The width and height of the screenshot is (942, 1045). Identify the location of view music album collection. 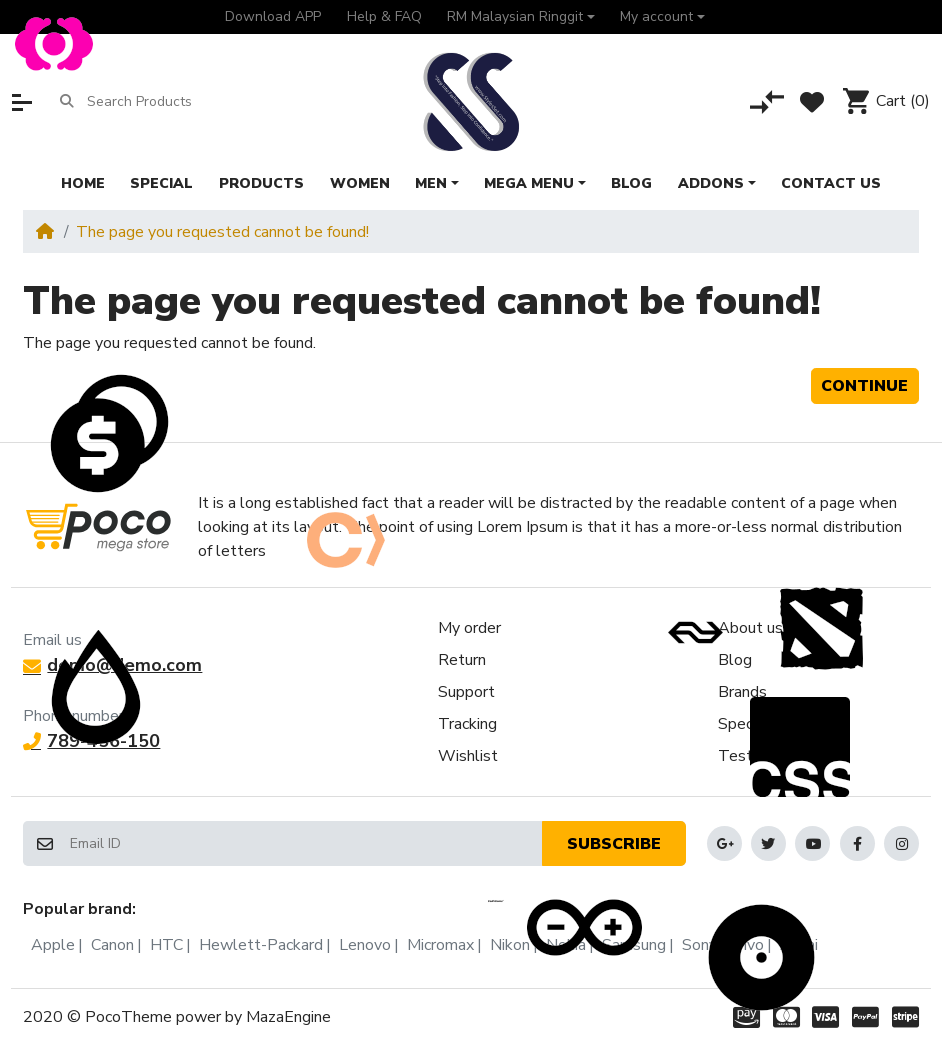
(761, 957).